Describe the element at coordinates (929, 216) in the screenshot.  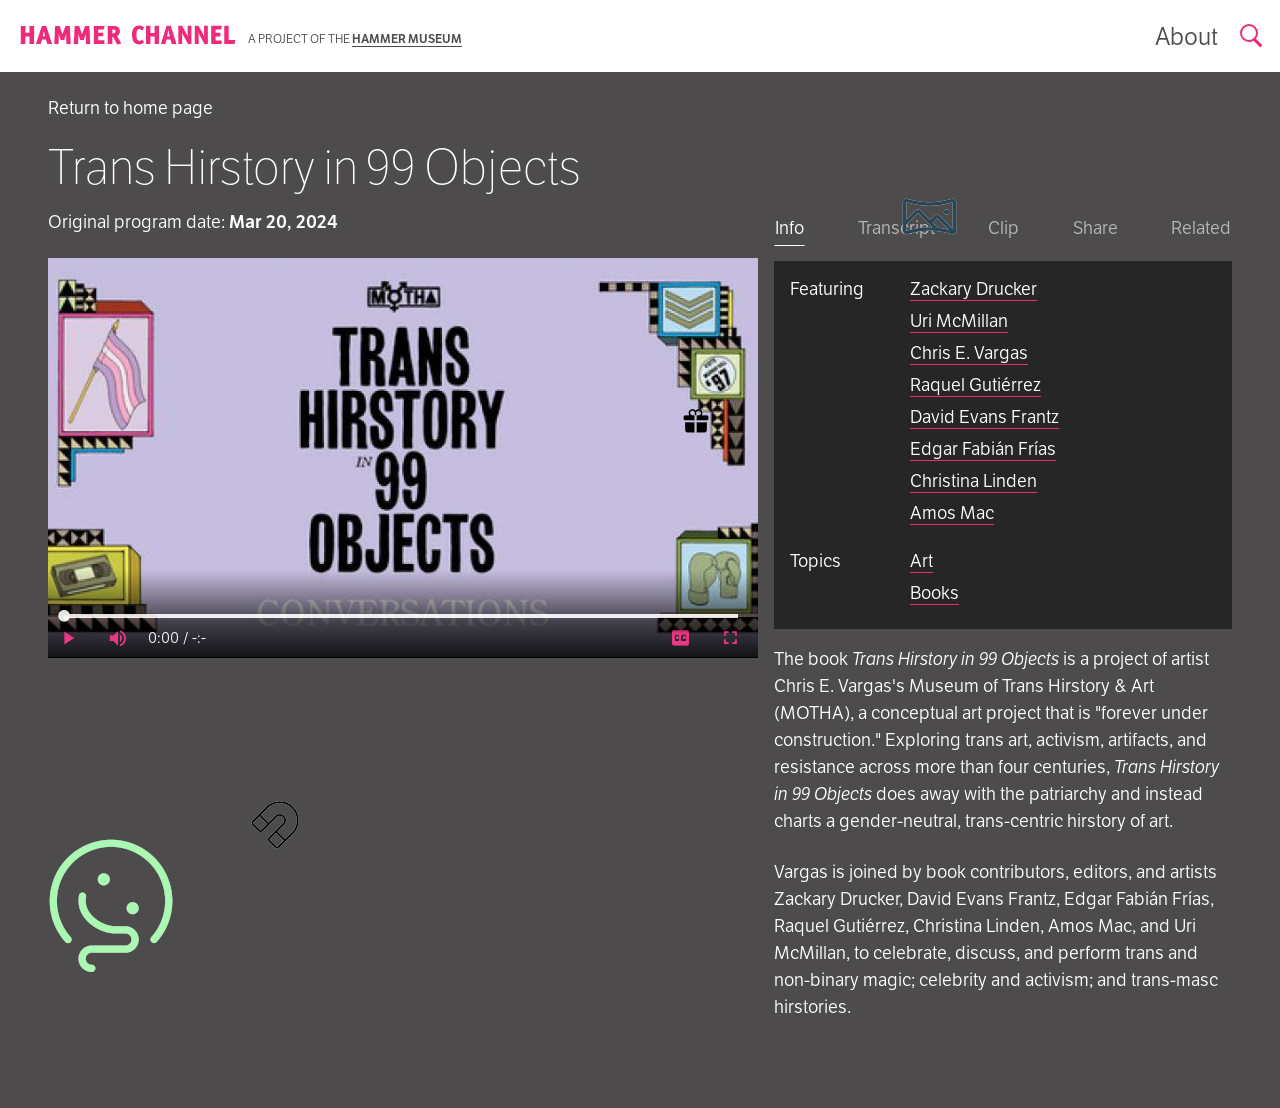
I see `view panorama photos` at that location.